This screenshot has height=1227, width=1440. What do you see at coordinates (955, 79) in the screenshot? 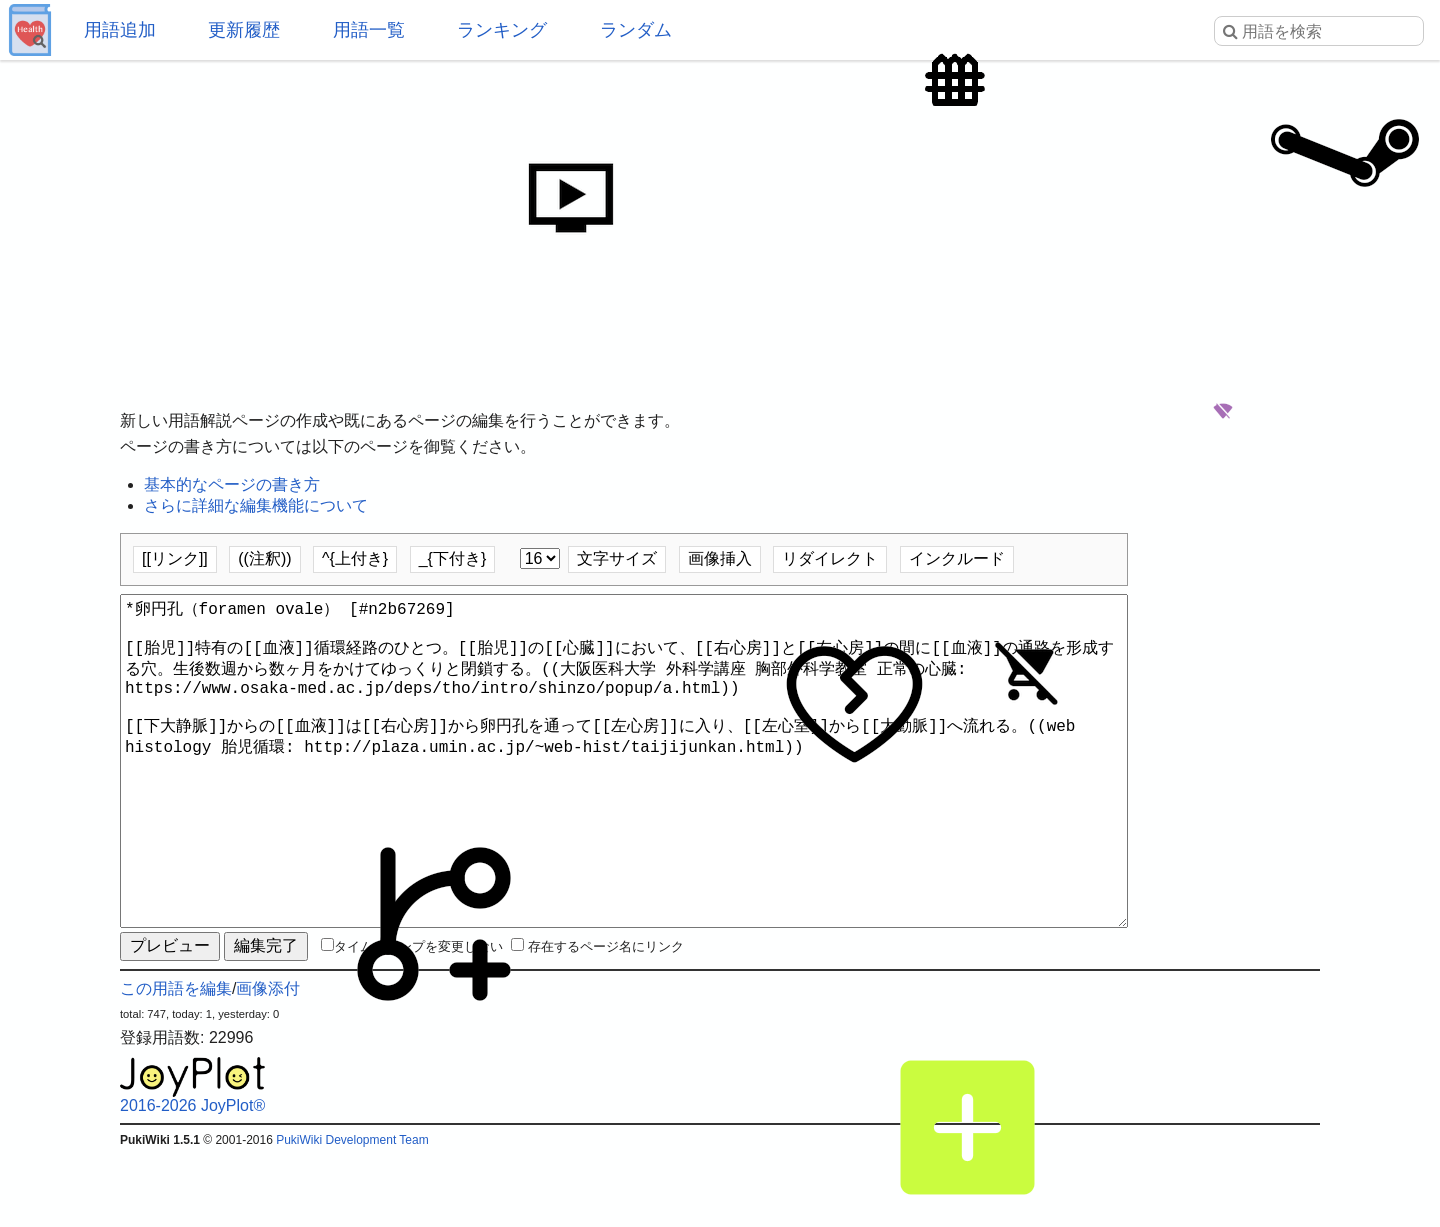
I see `access yard or outdoor settings` at bounding box center [955, 79].